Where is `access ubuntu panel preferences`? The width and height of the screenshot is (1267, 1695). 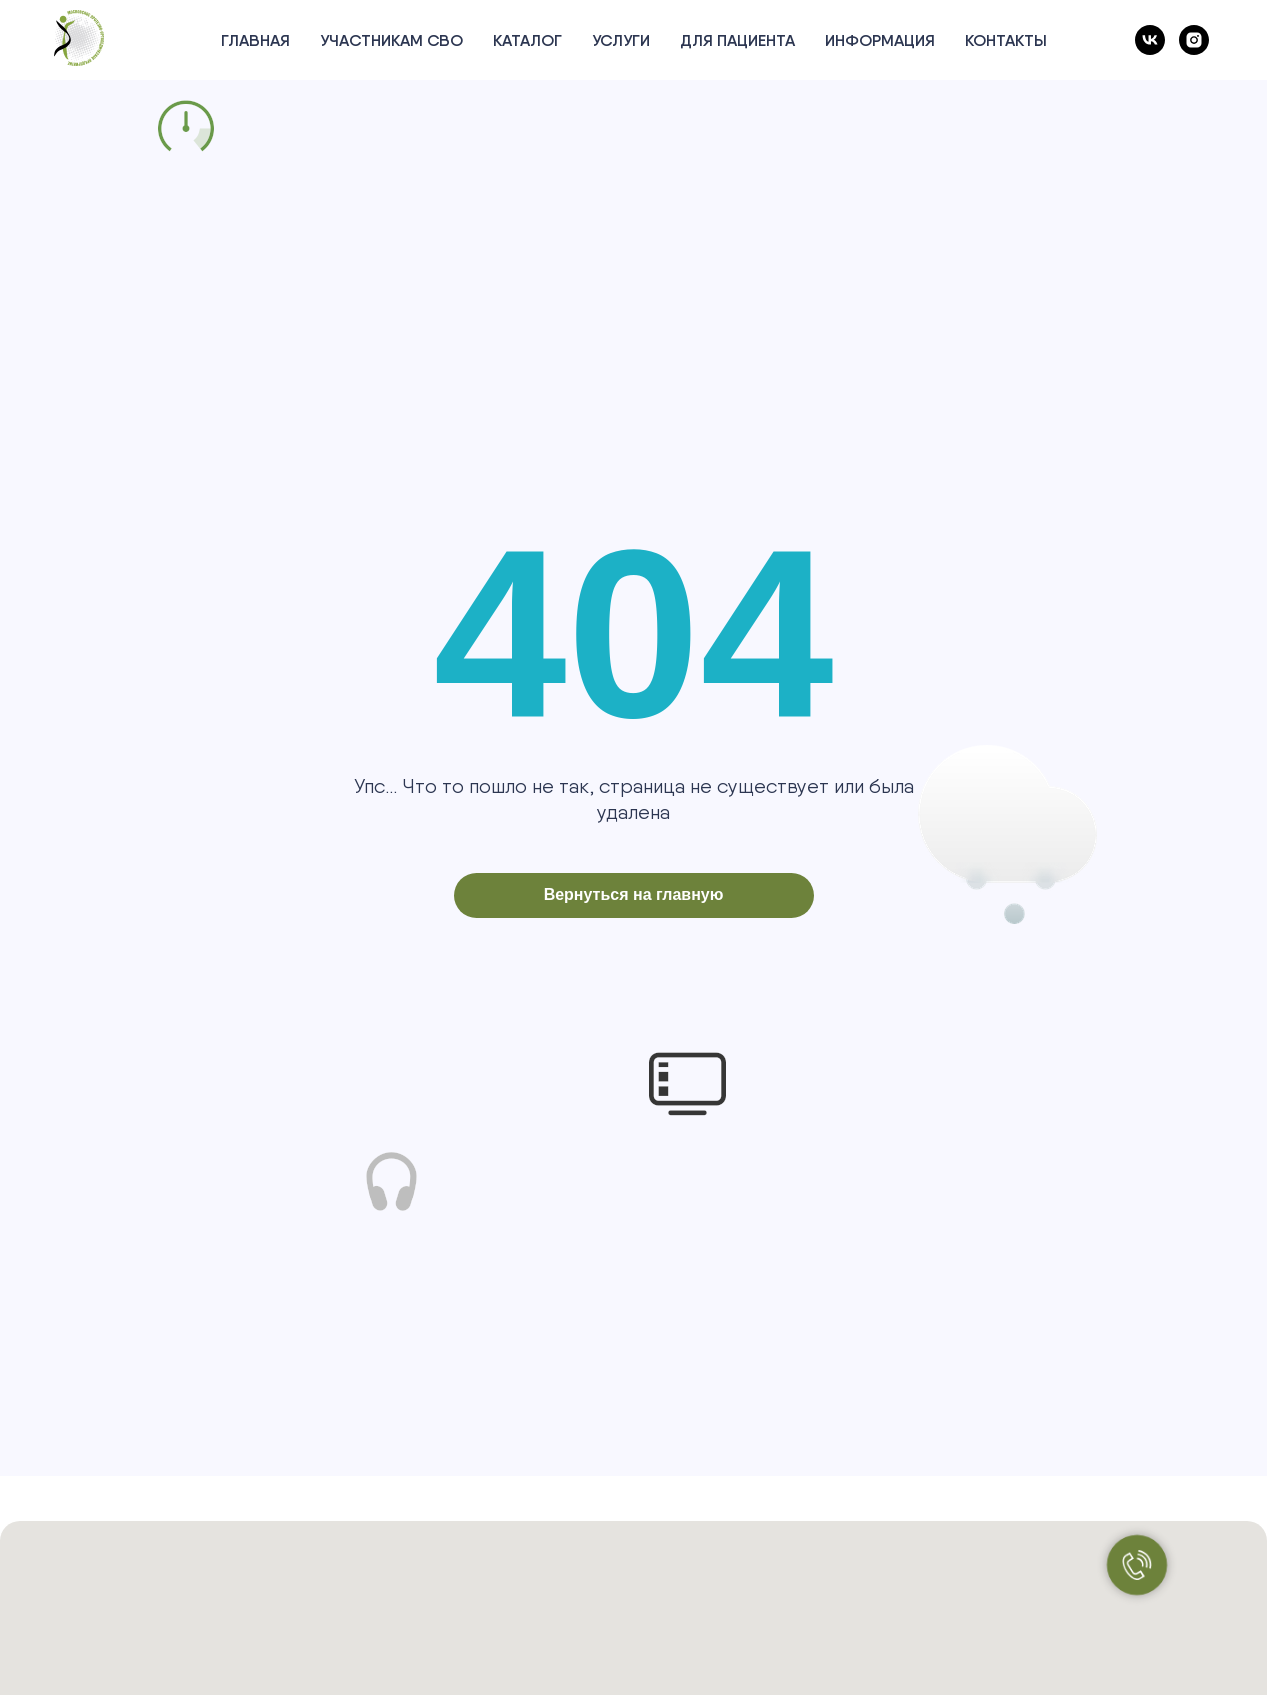 access ubuntu panel preferences is located at coordinates (687, 1081).